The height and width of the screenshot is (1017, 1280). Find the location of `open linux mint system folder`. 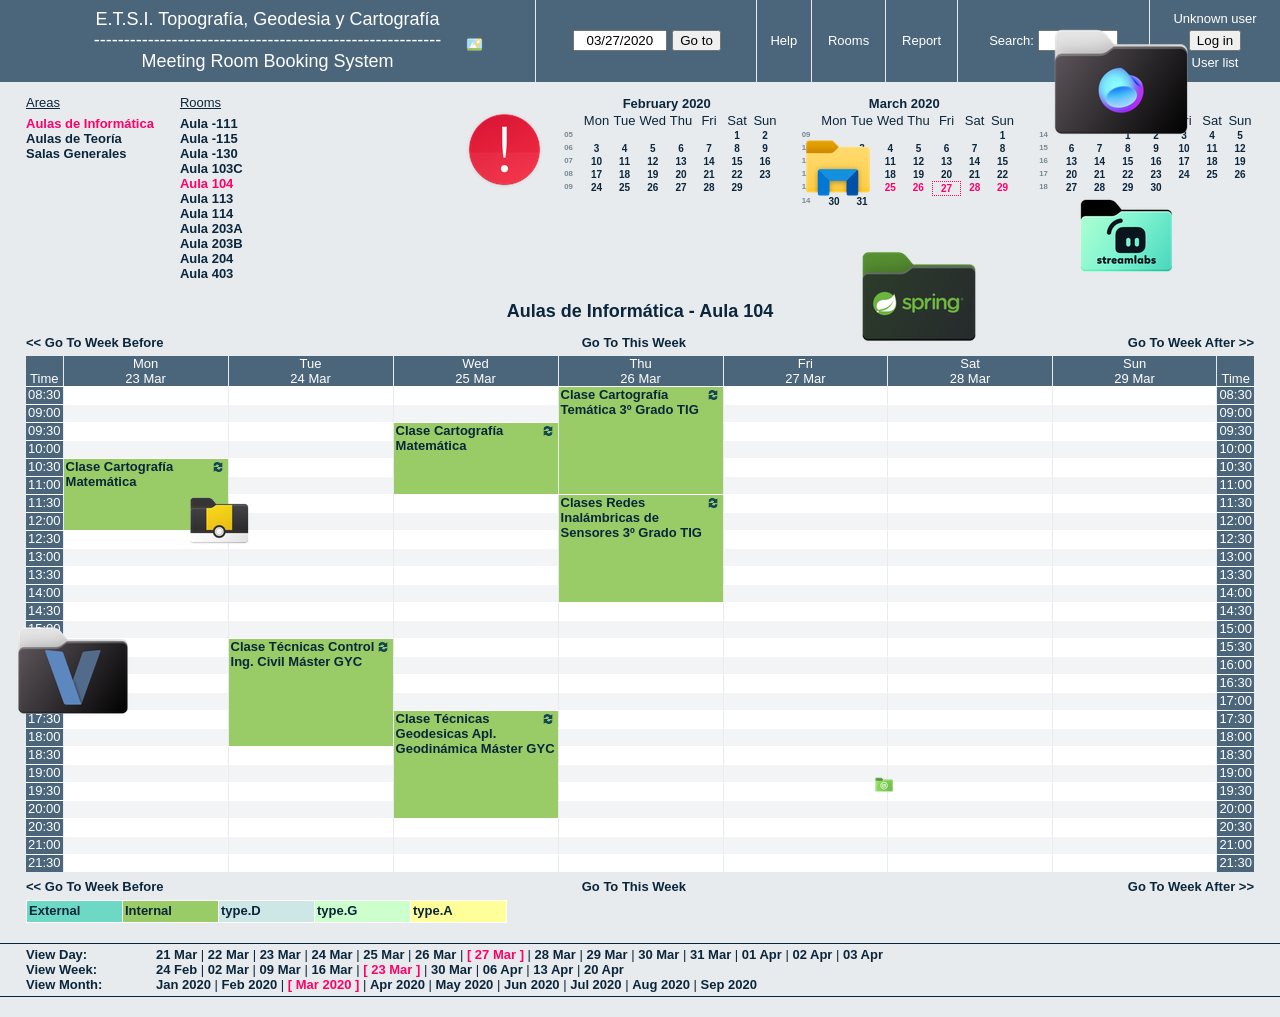

open linux mint system folder is located at coordinates (884, 785).